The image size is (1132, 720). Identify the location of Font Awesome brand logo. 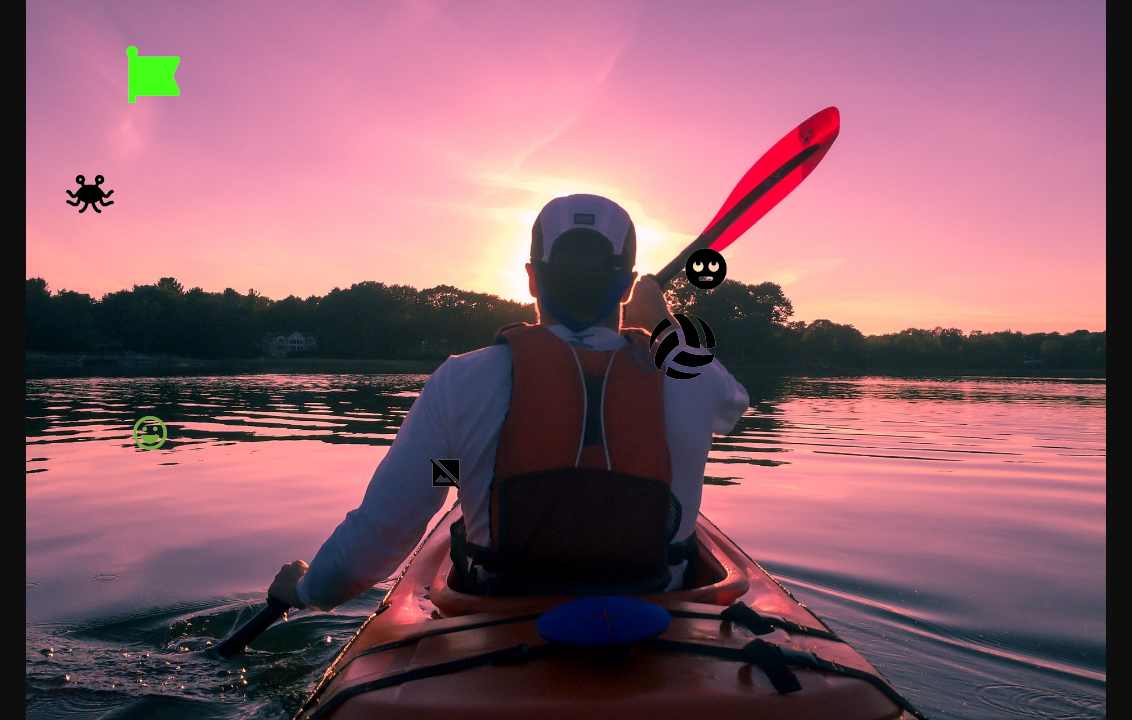
(153, 74).